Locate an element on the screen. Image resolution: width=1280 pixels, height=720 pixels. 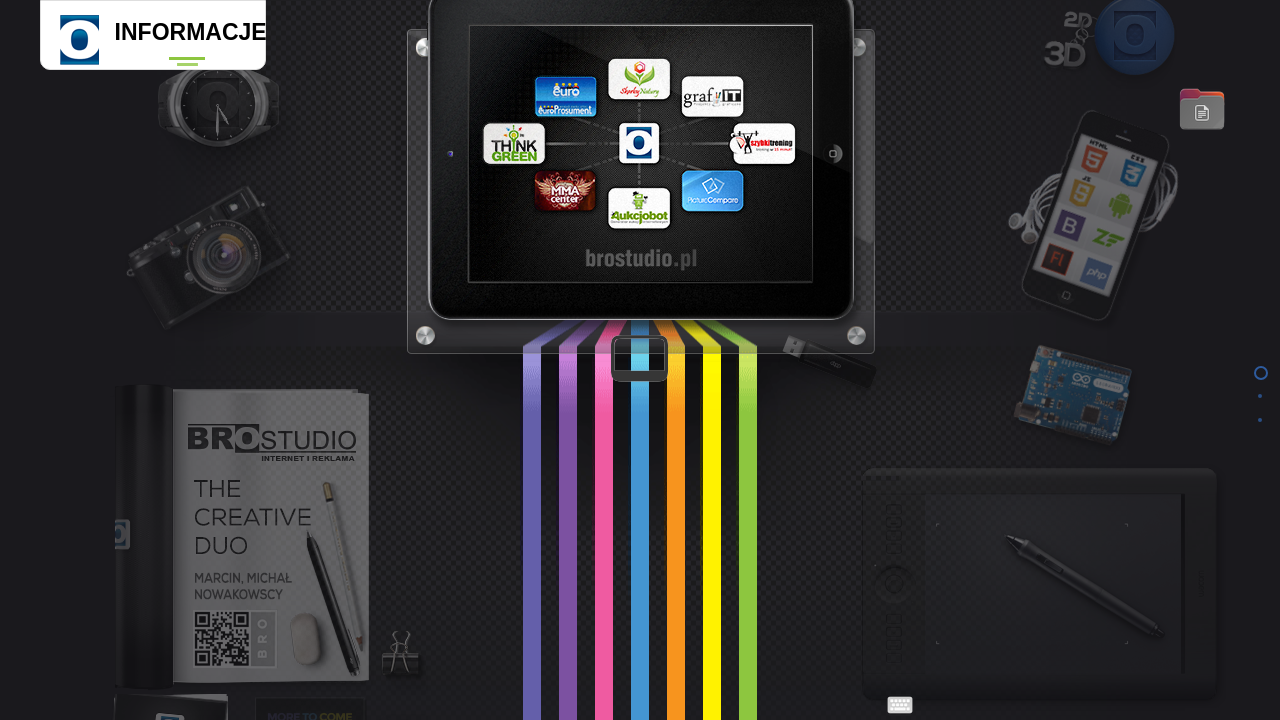
open the photos or gallery app is located at coordinates (639, 356).